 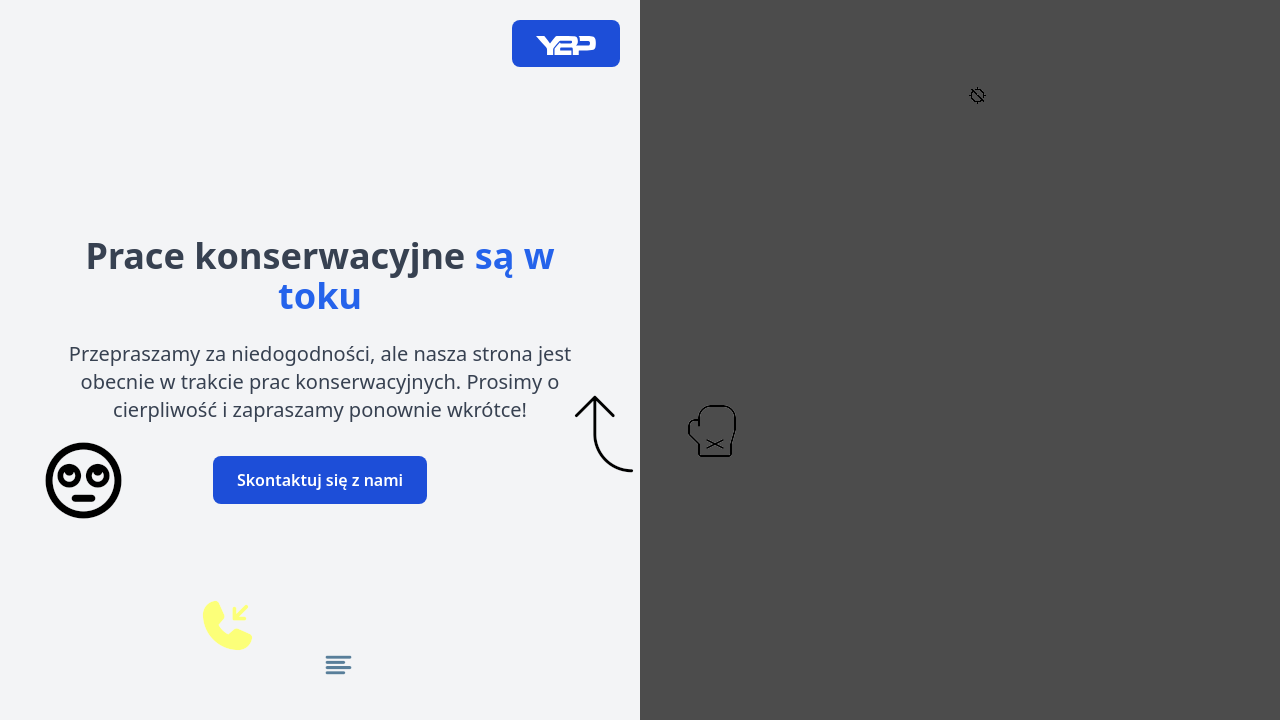 I want to click on express annoyance or exasperation in a message, so click(x=83, y=480).